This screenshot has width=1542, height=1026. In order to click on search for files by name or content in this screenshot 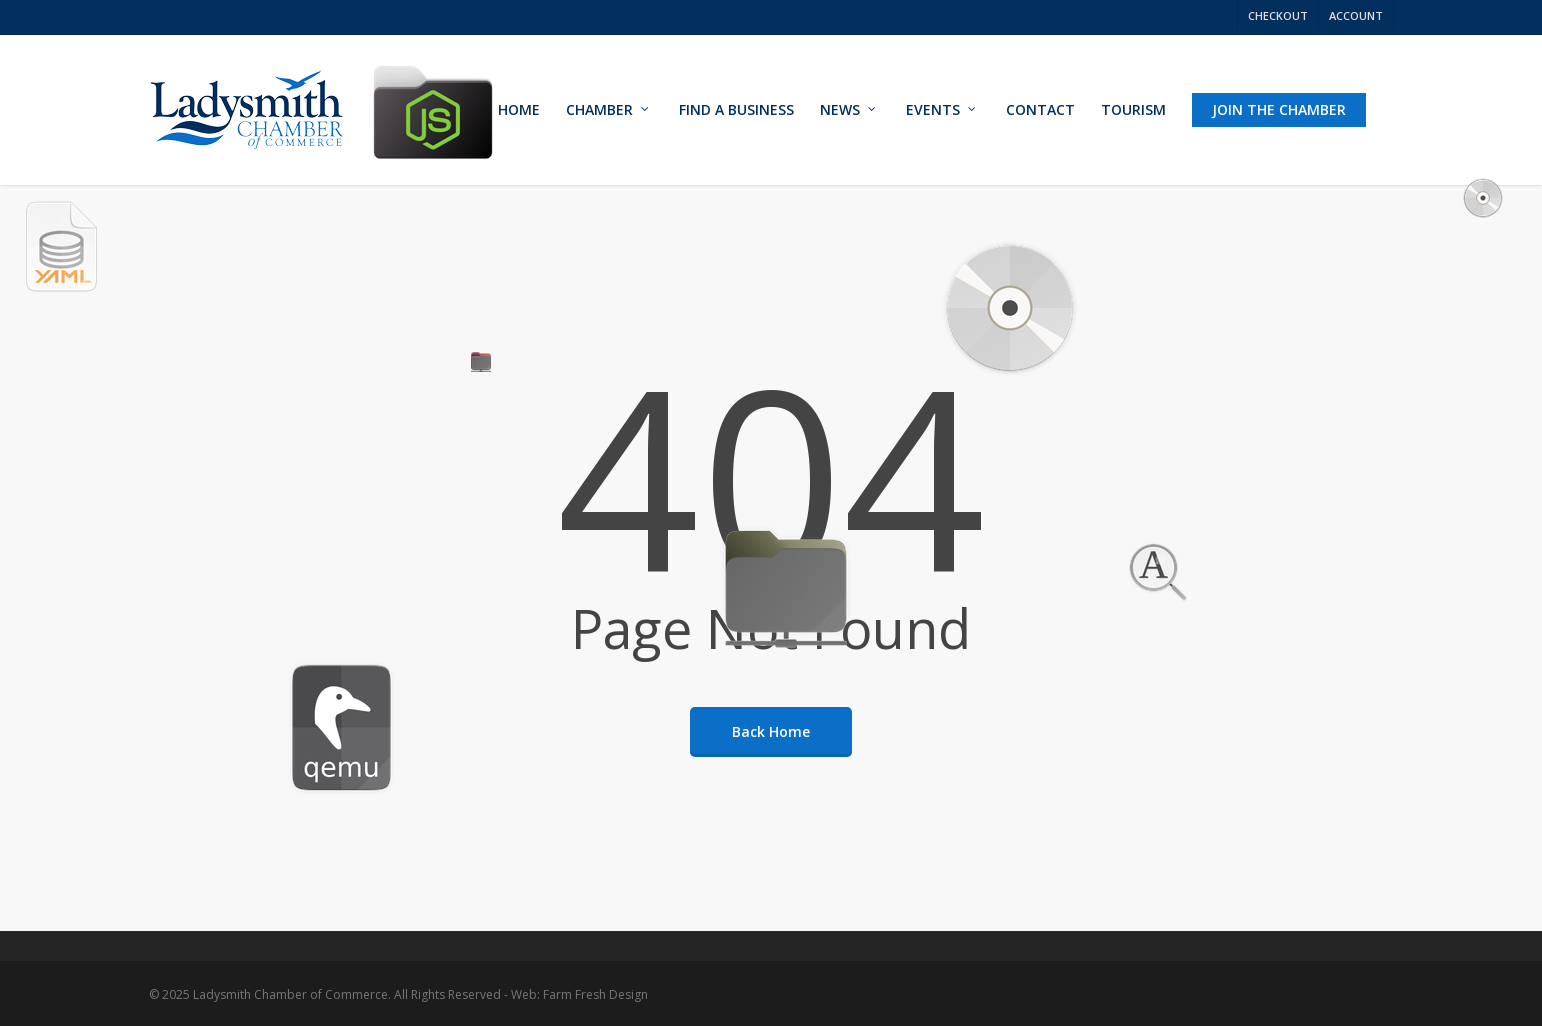, I will do `click(1157, 571)`.